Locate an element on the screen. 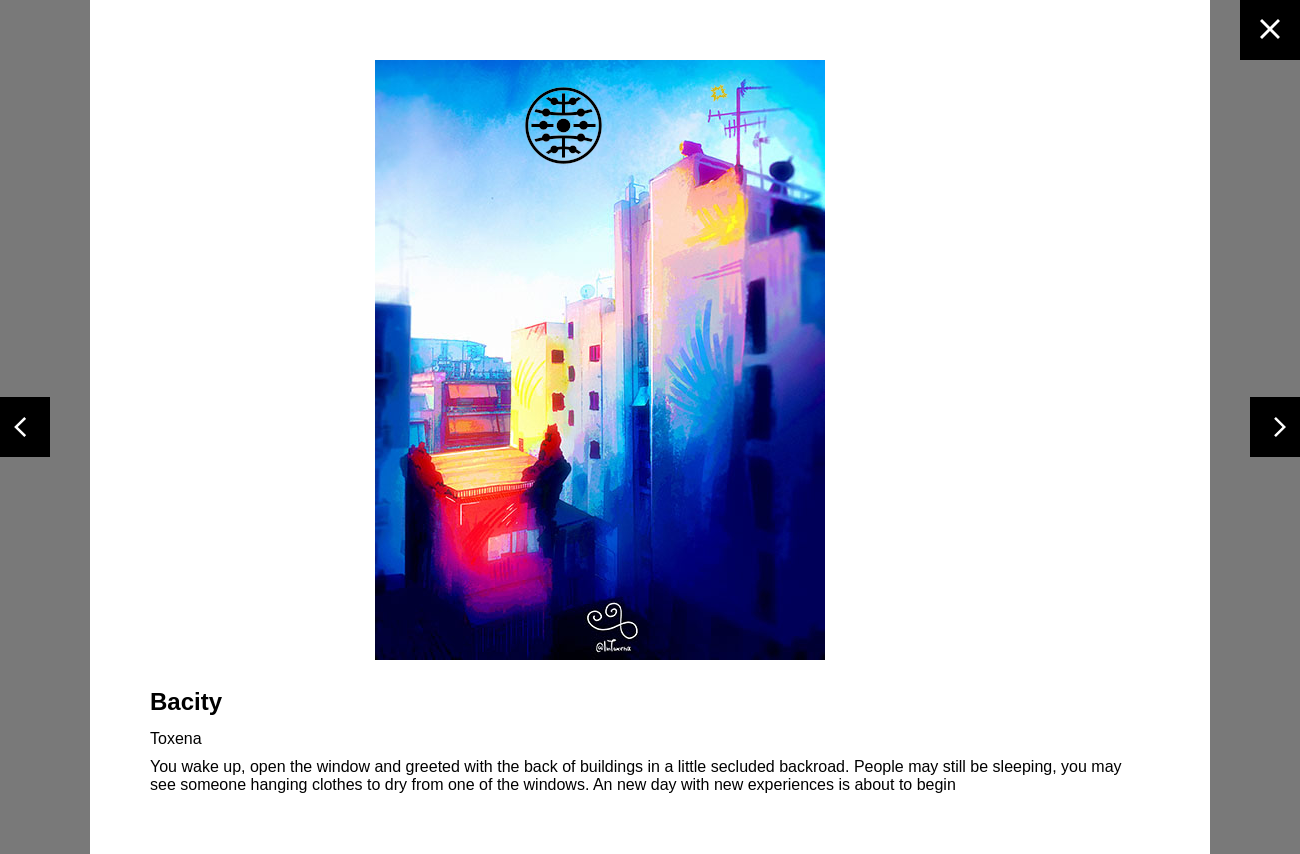 This screenshot has height=854, width=1300. indicates a splat or impact effect in gameplay is located at coordinates (719, 93).